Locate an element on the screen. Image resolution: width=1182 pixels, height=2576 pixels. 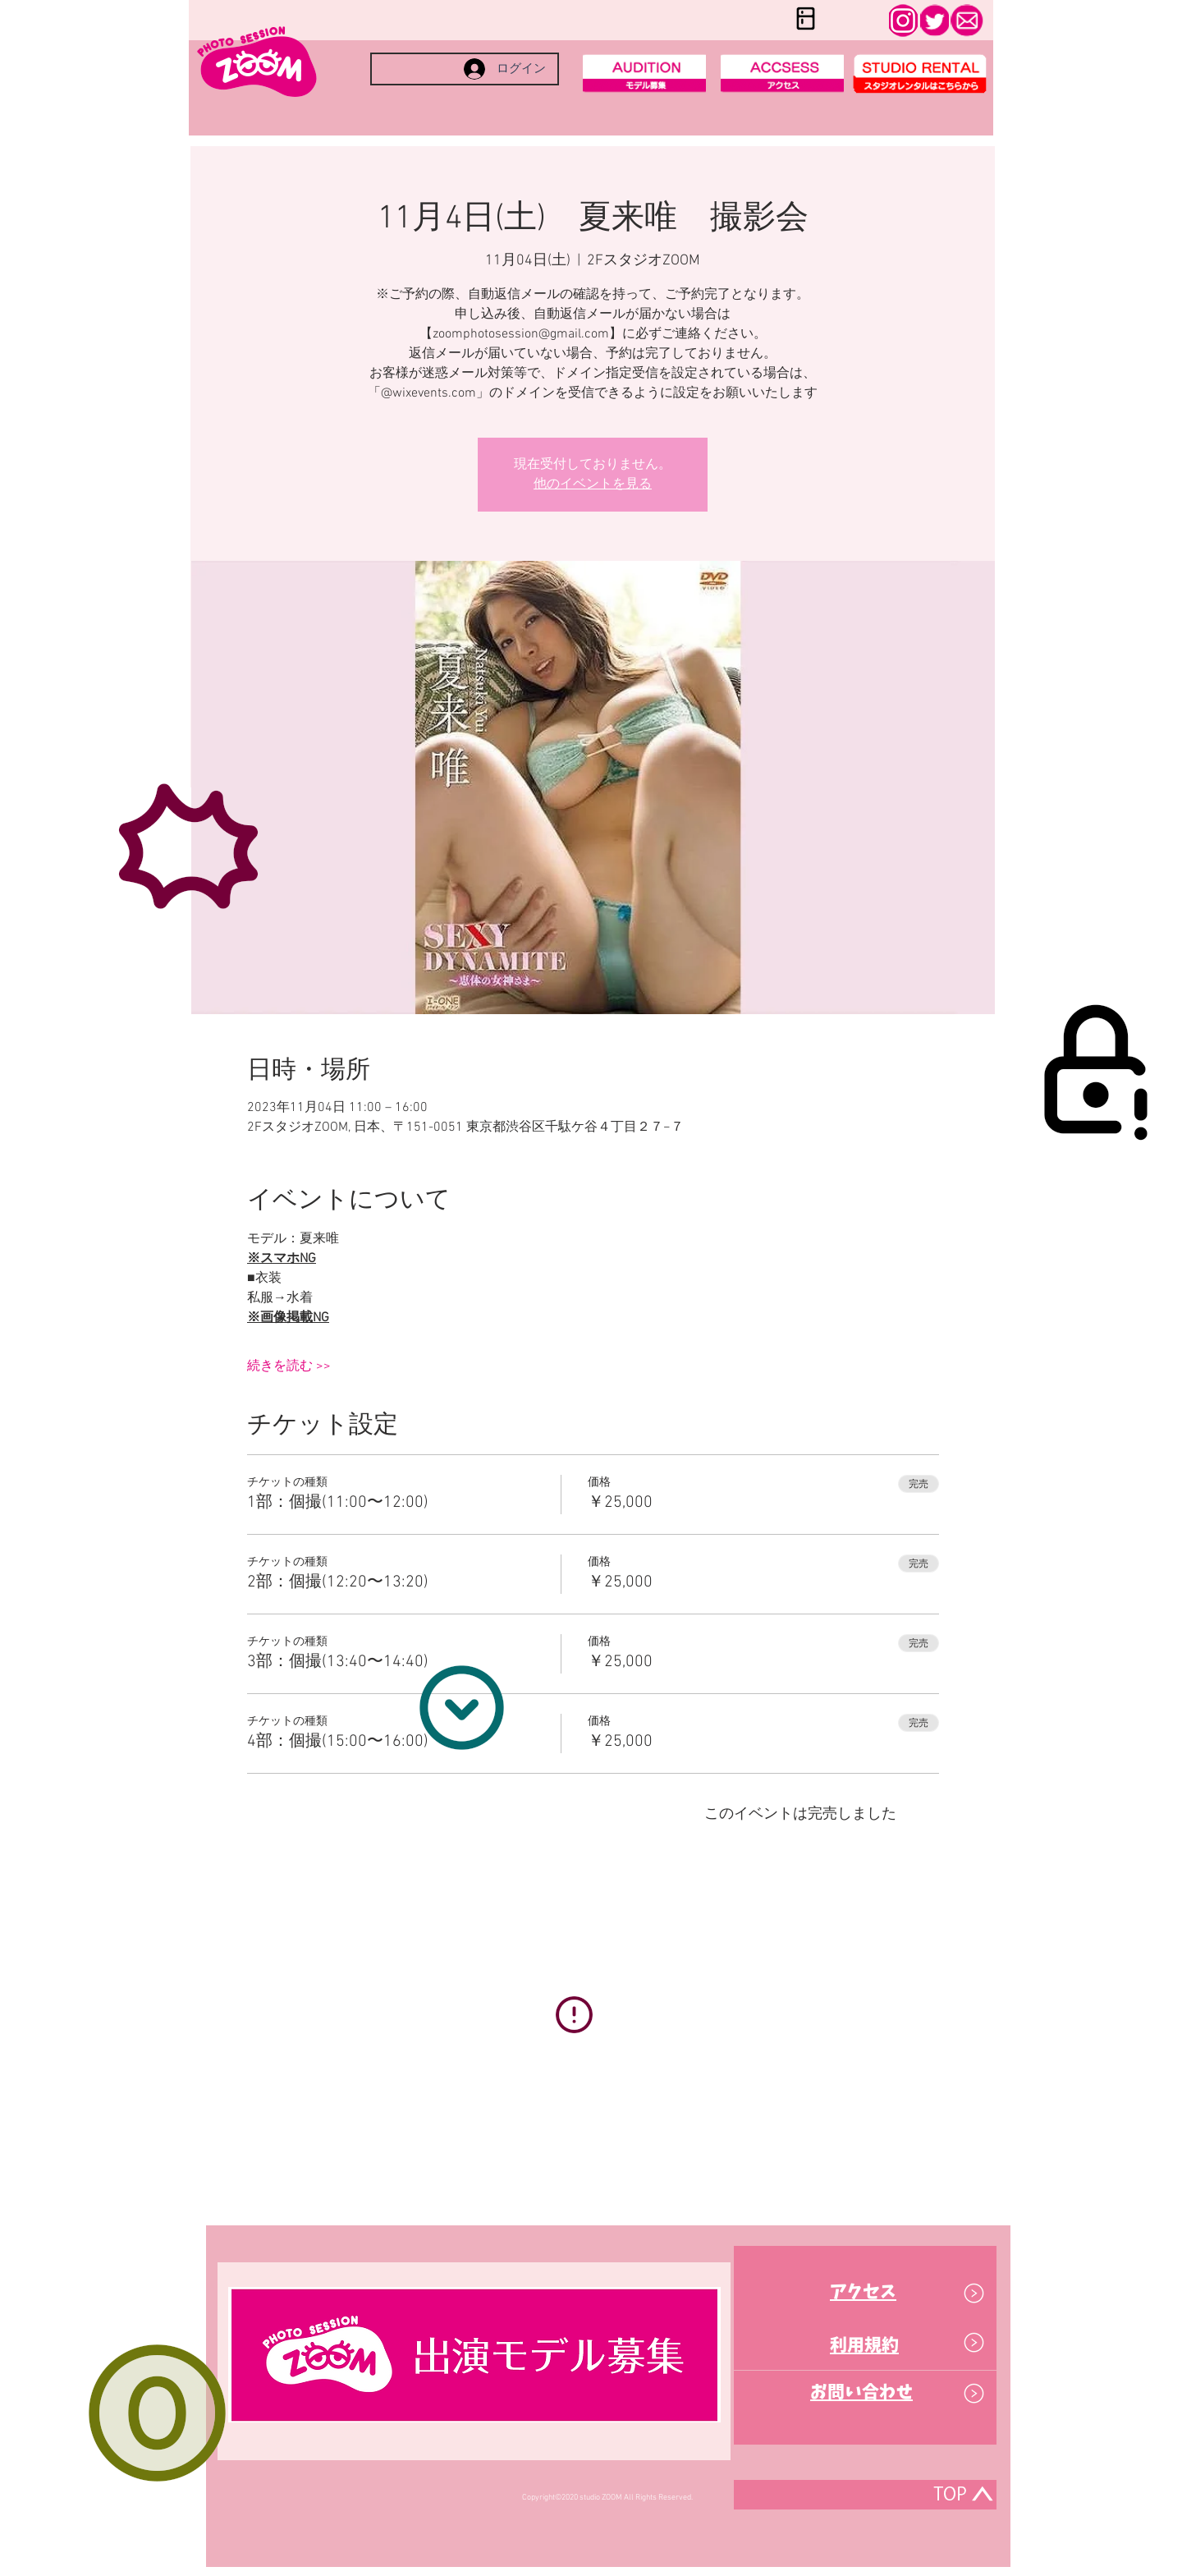
expand to show more content is located at coordinates (461, 1707).